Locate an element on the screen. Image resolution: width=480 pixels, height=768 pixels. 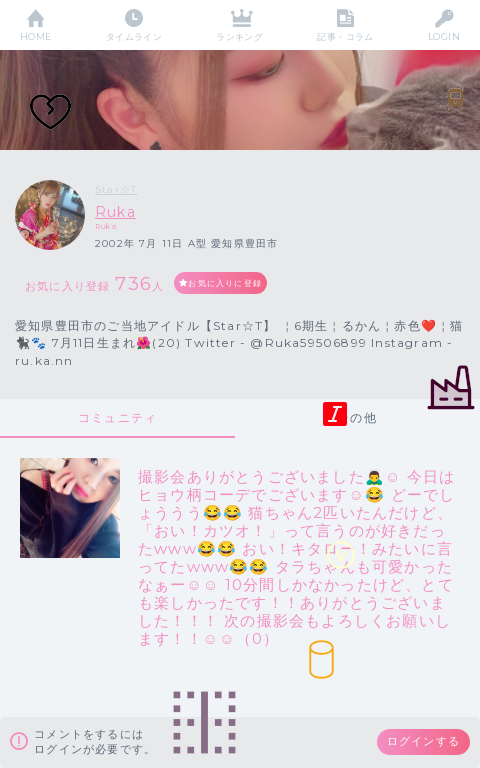
add a vertical border to selected cells is located at coordinates (204, 722).